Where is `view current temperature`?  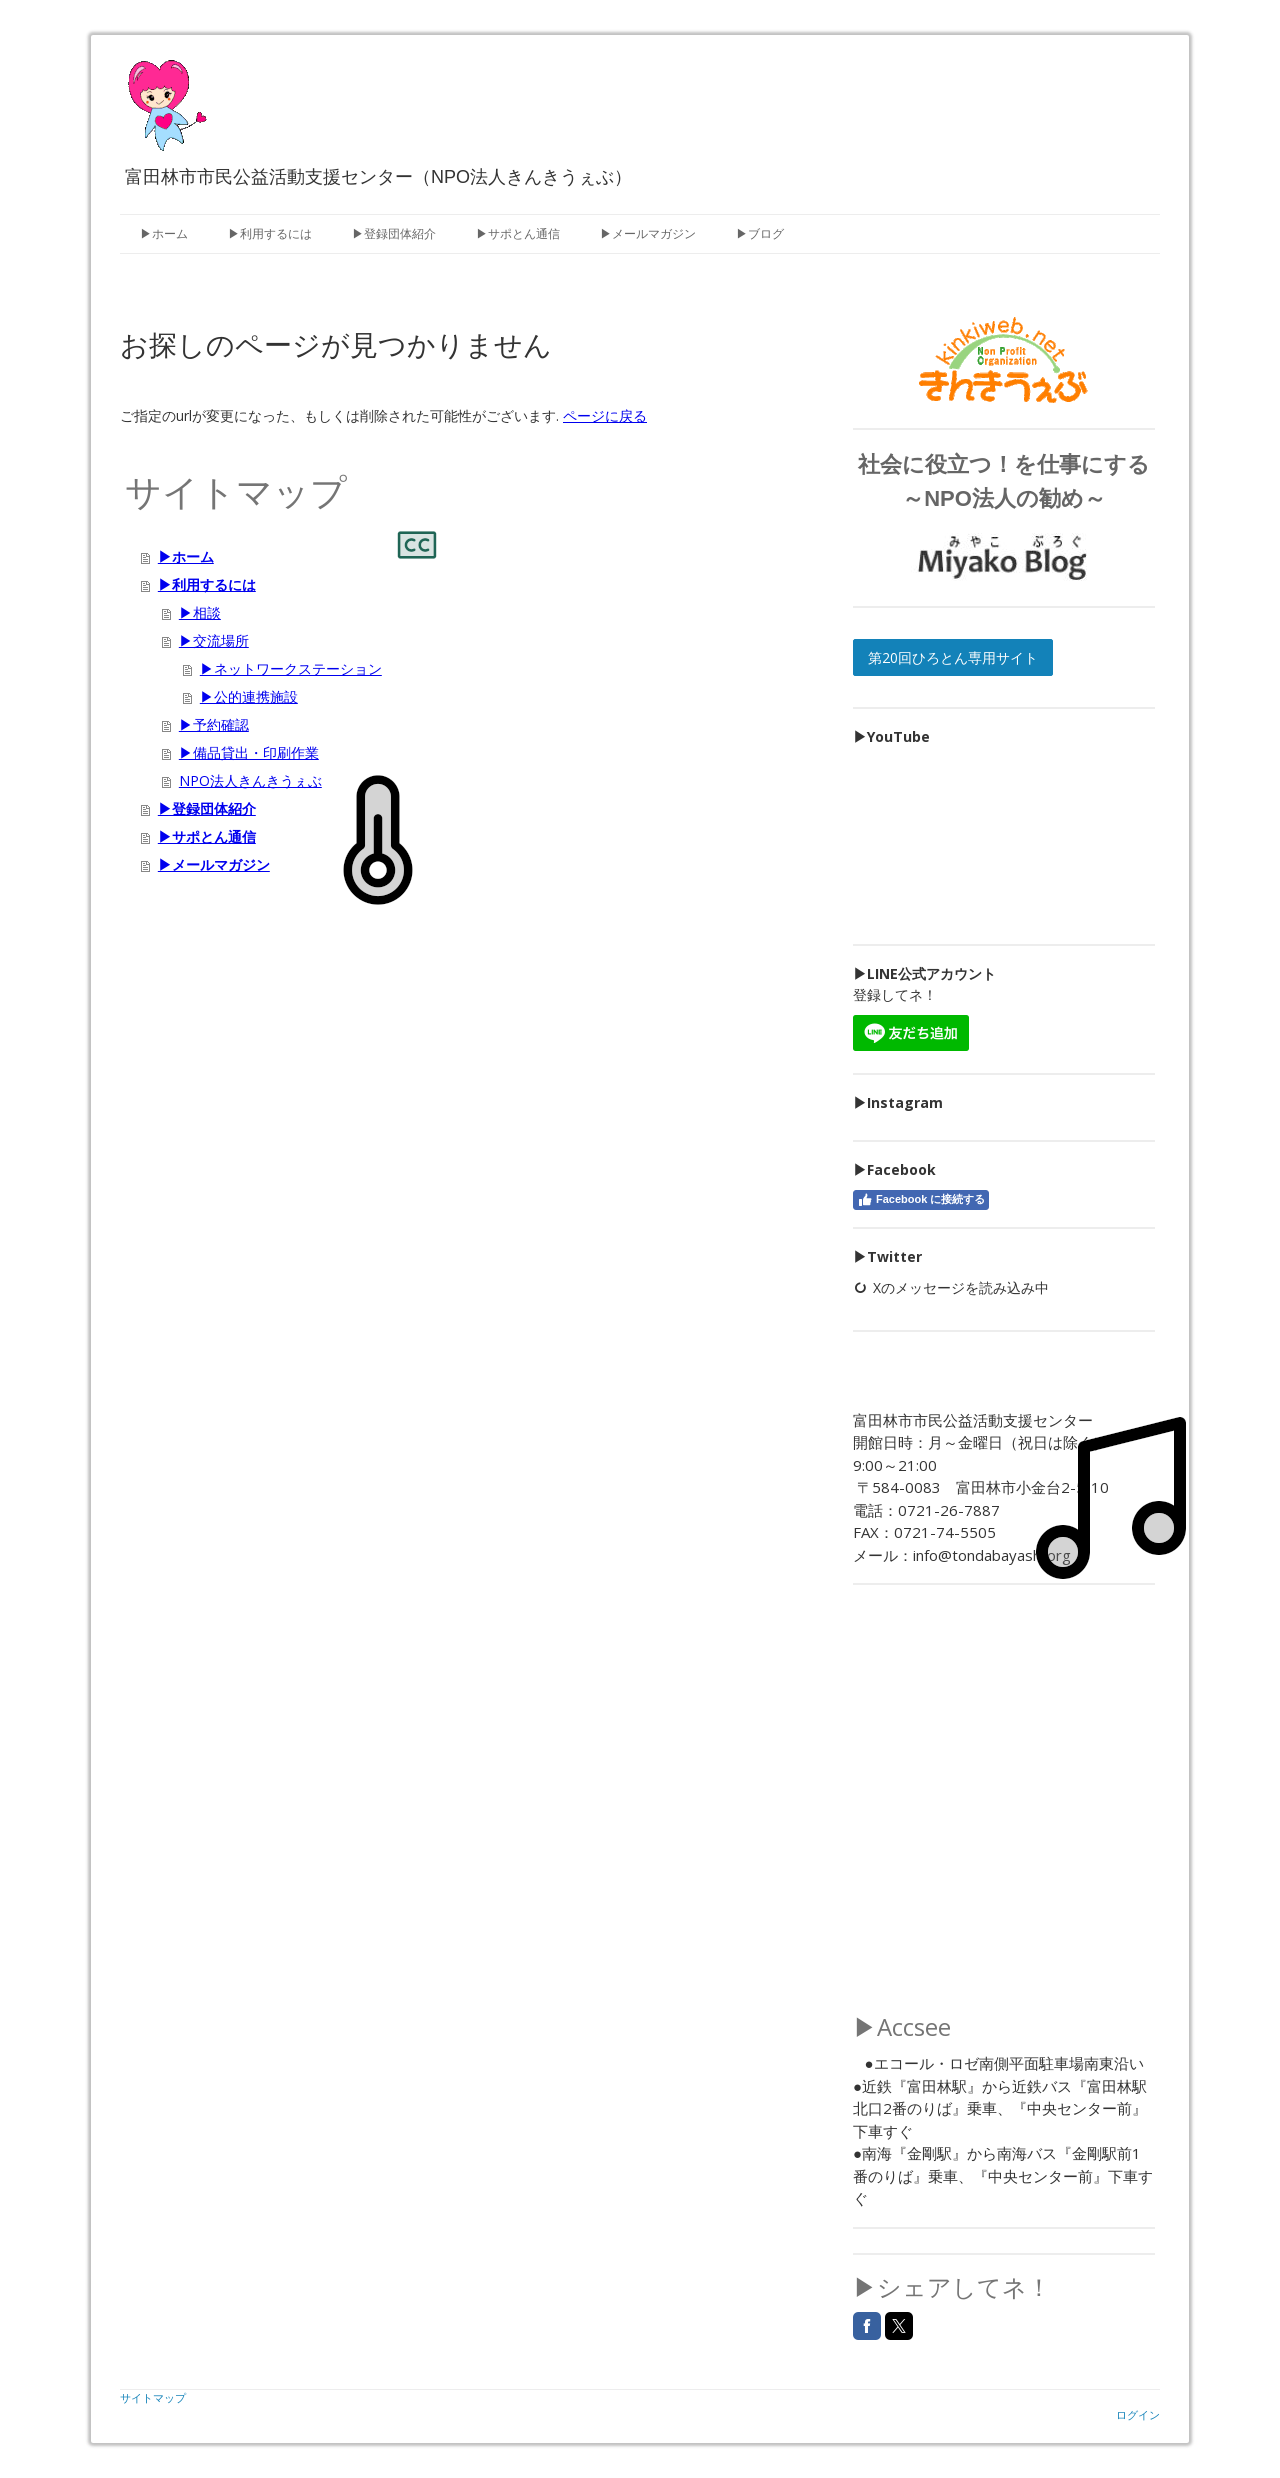 view current temperature is located at coordinates (378, 840).